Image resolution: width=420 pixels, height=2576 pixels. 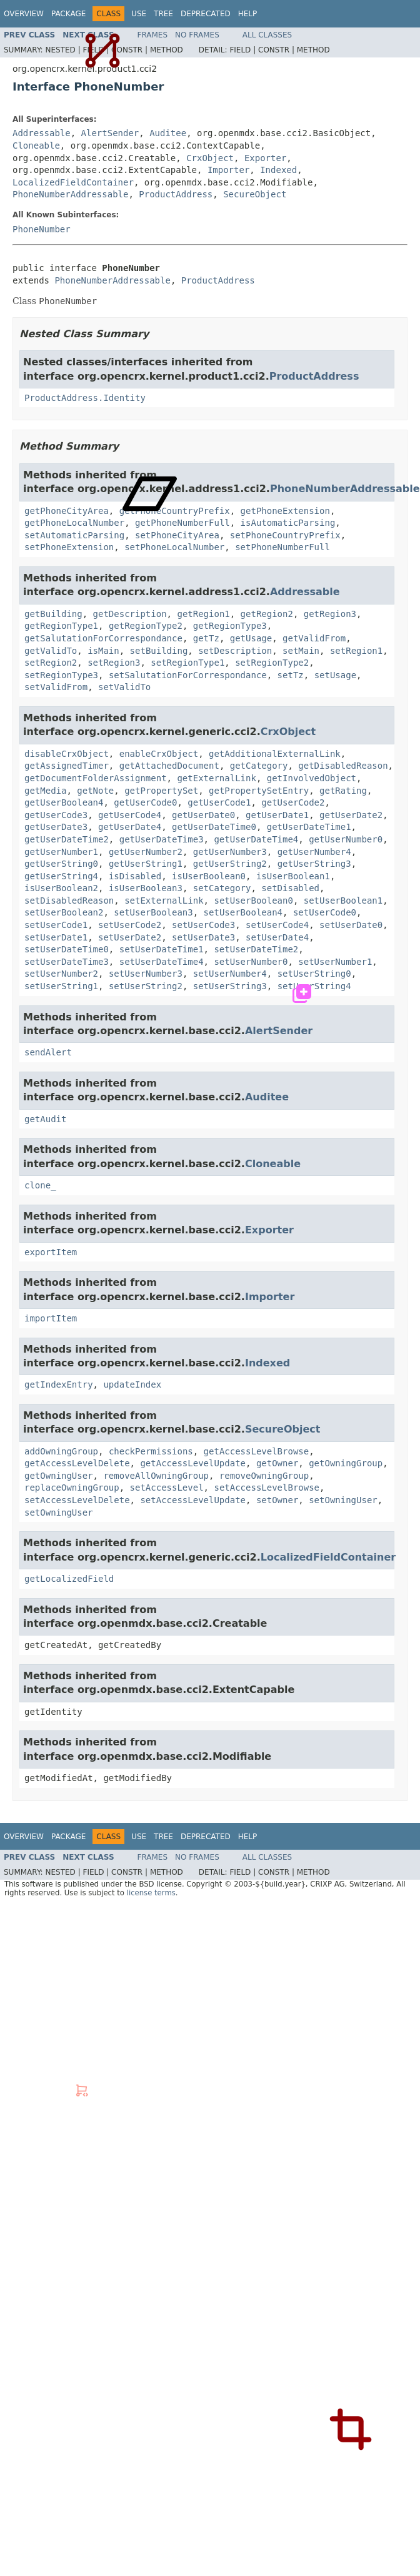 What do you see at coordinates (149, 493) in the screenshot?
I see `visit bandcamp profile or page` at bounding box center [149, 493].